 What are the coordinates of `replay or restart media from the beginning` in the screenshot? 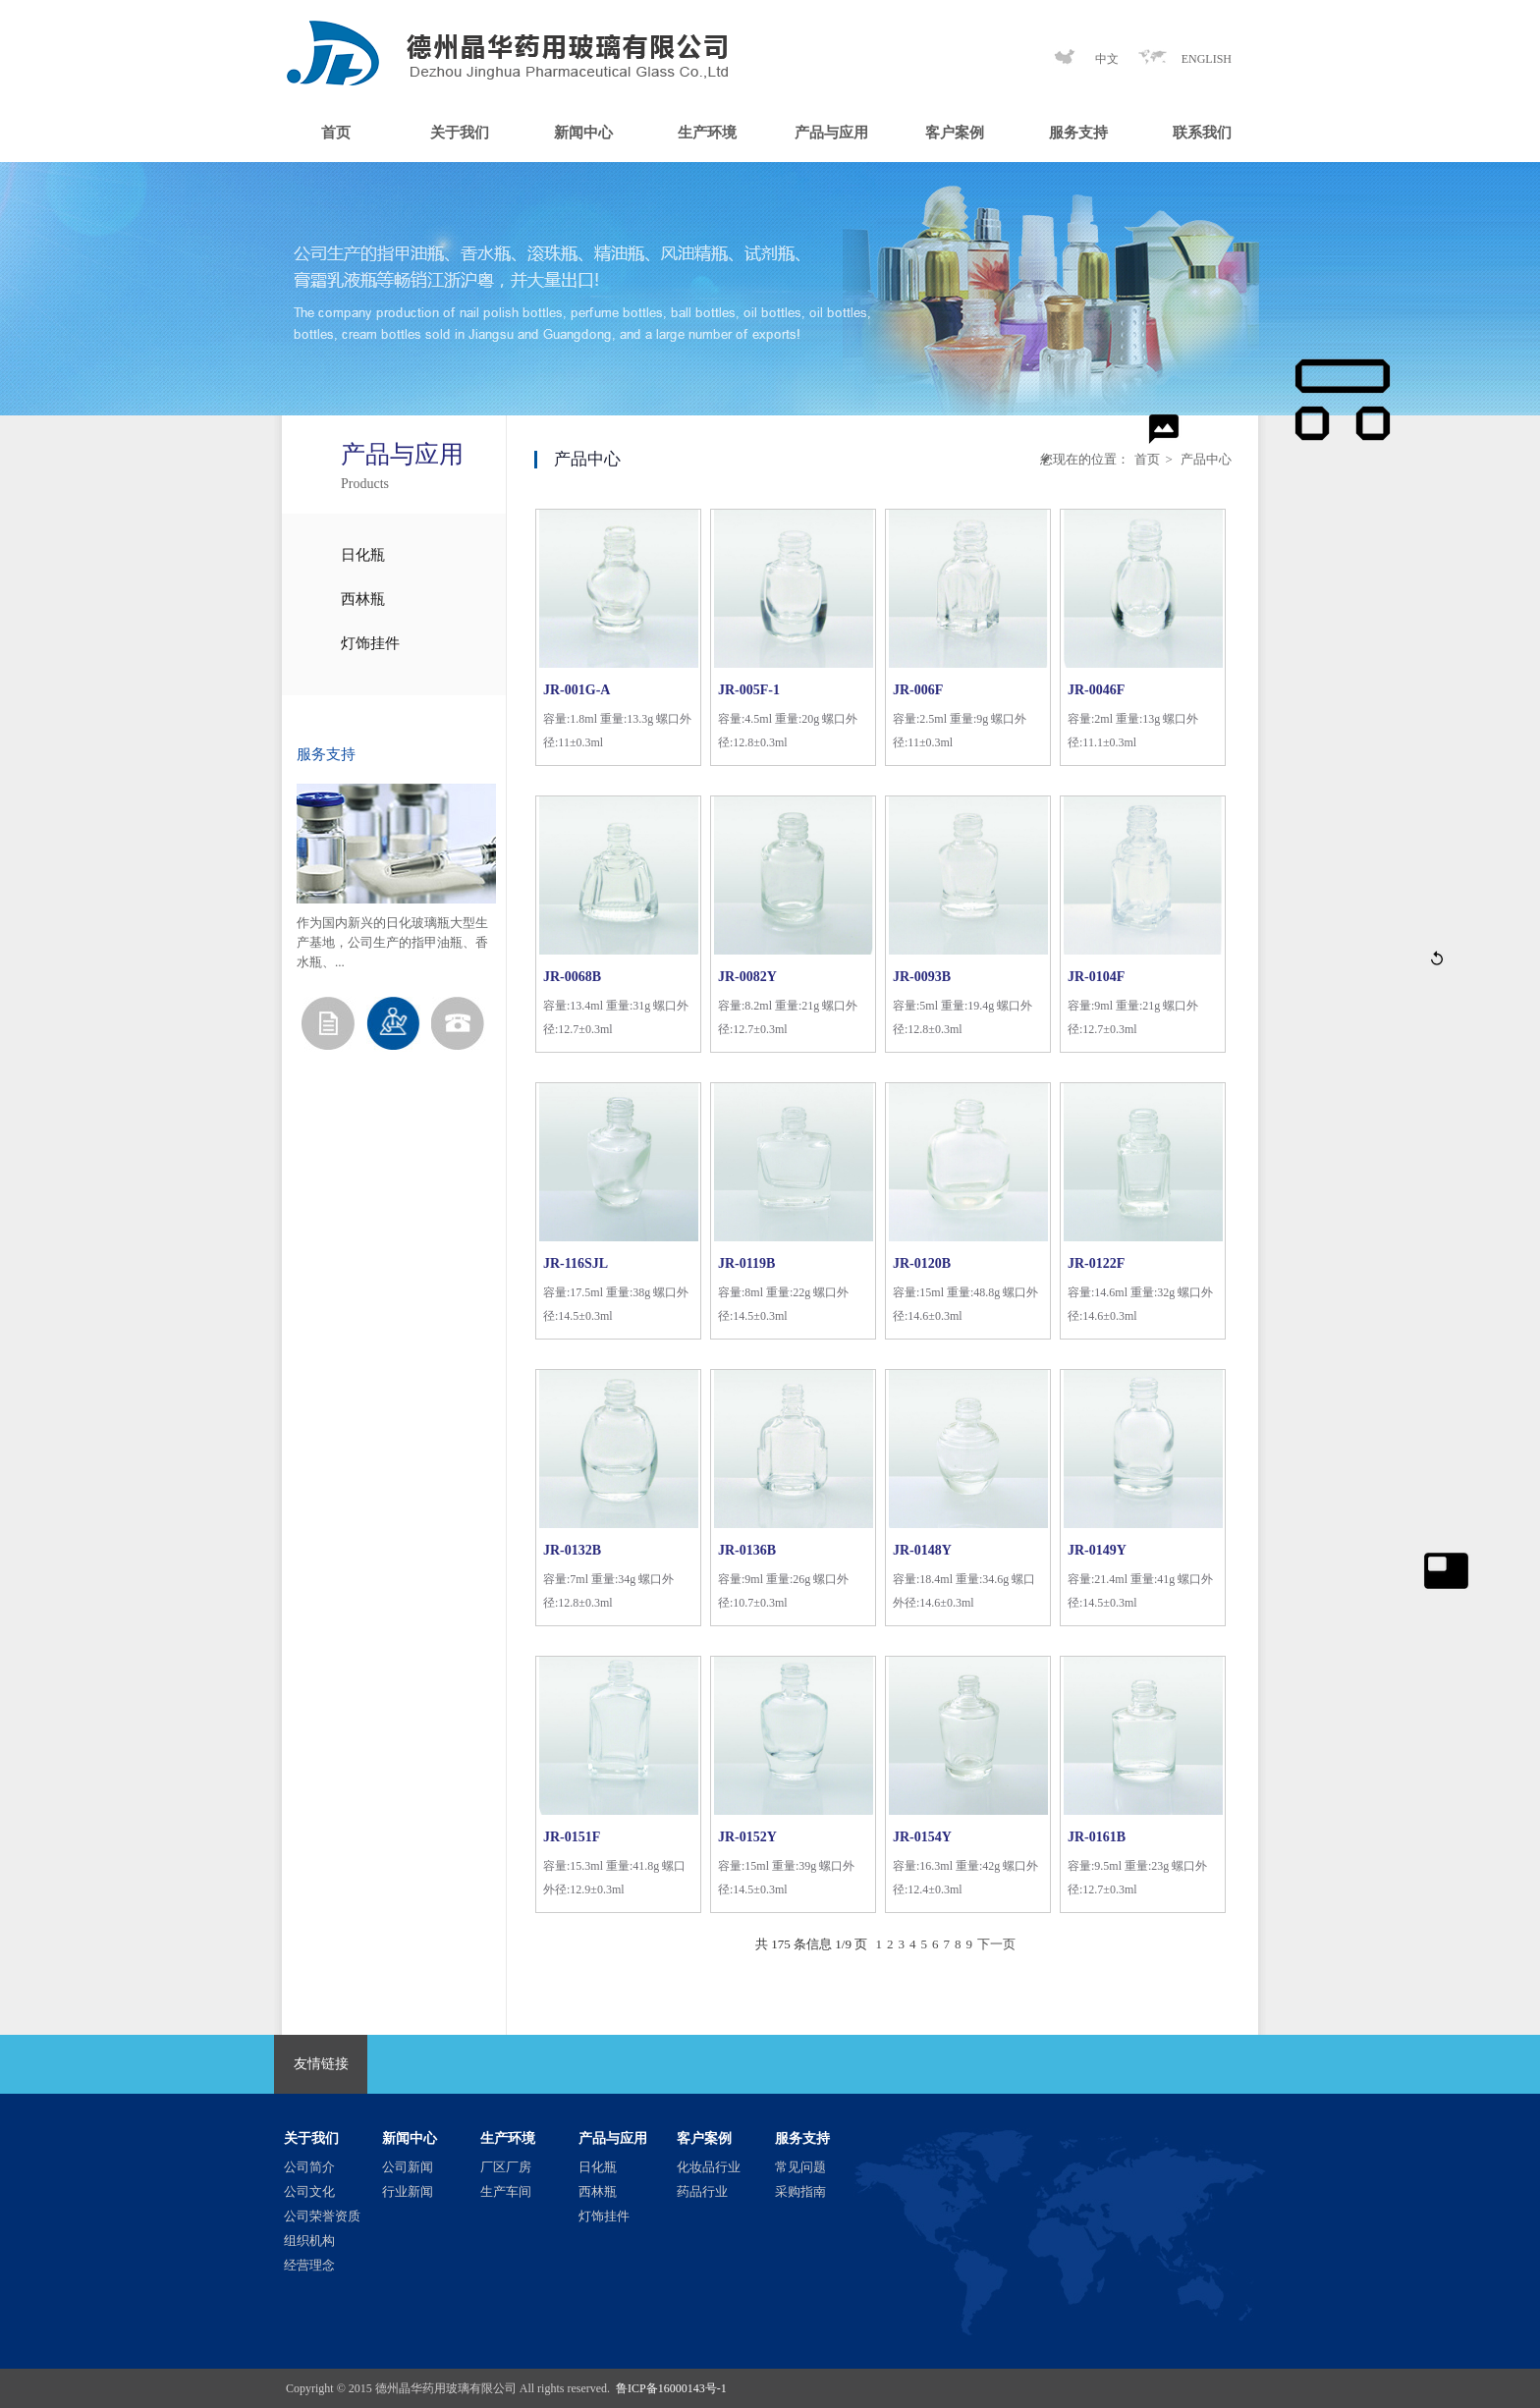 It's located at (1437, 958).